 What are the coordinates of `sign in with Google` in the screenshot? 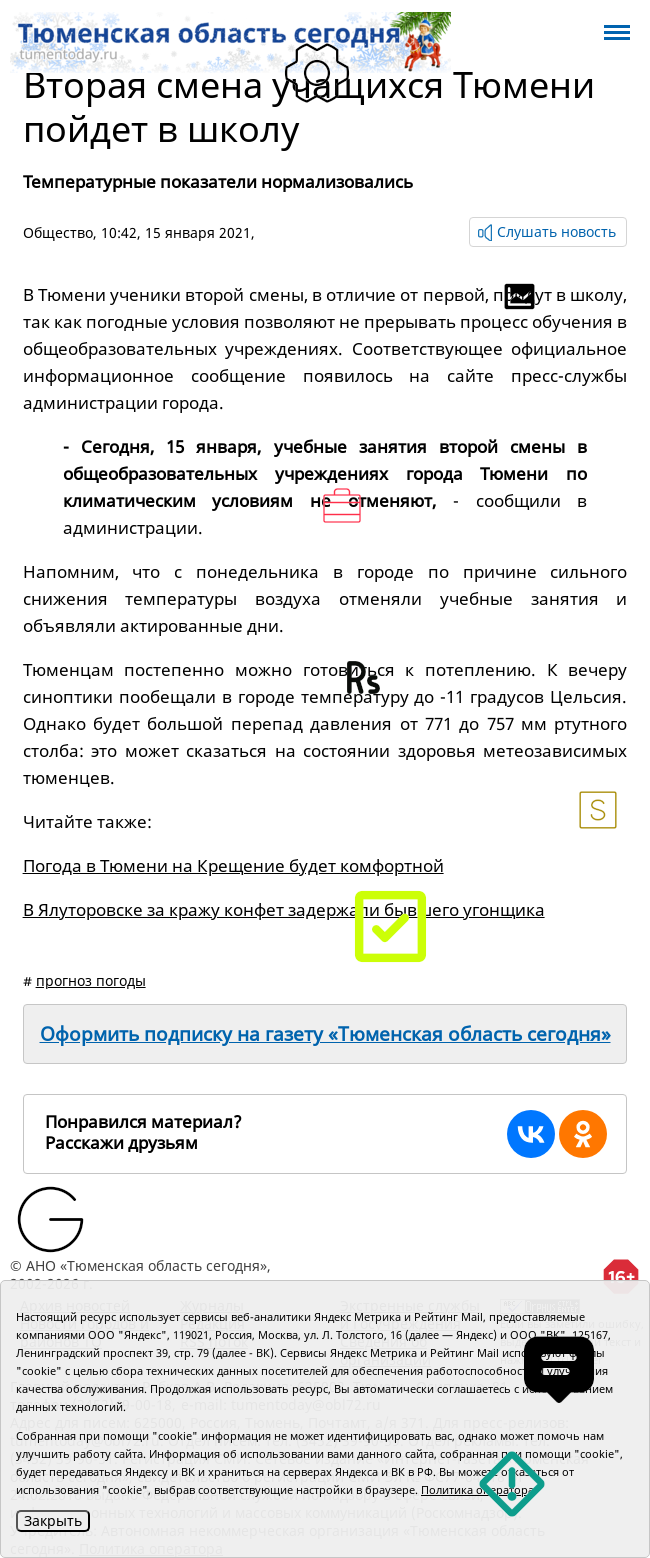 It's located at (50, 1219).